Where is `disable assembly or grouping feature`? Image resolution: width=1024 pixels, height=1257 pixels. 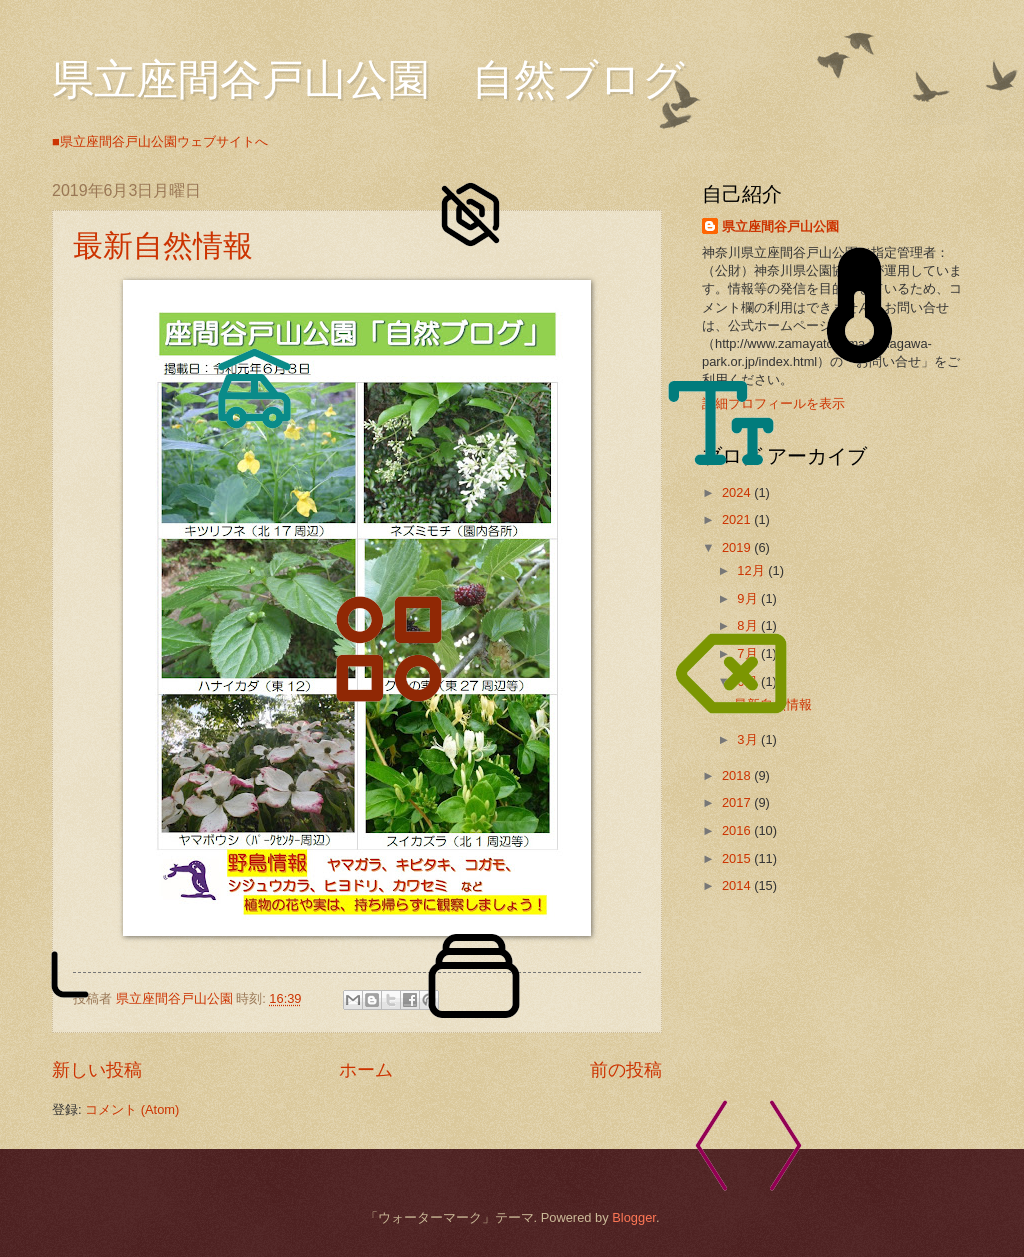
disable assembly or grouping feature is located at coordinates (470, 214).